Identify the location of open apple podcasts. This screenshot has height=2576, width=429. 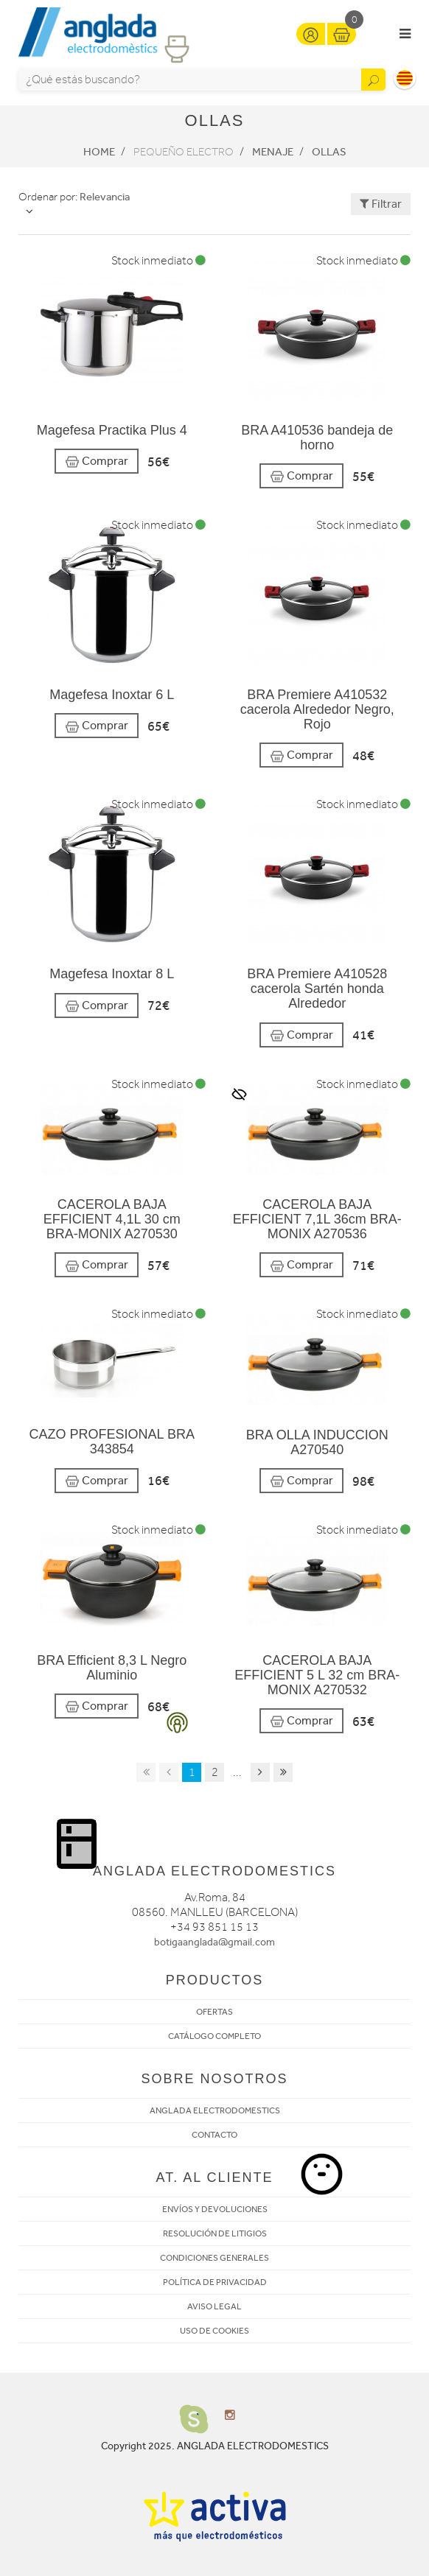
(177, 1722).